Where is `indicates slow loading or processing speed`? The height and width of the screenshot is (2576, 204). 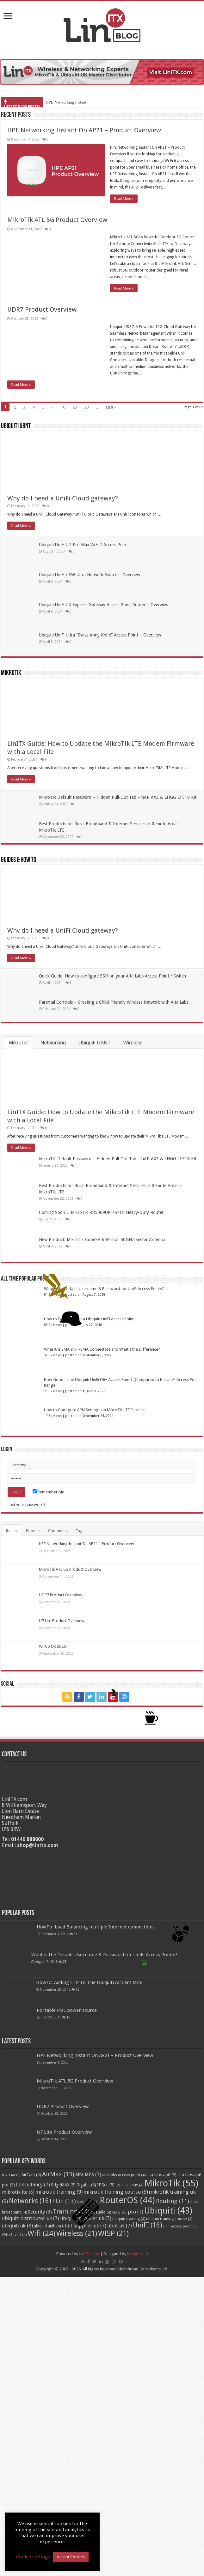 indicates slow loading or processing speed is located at coordinates (144, 1962).